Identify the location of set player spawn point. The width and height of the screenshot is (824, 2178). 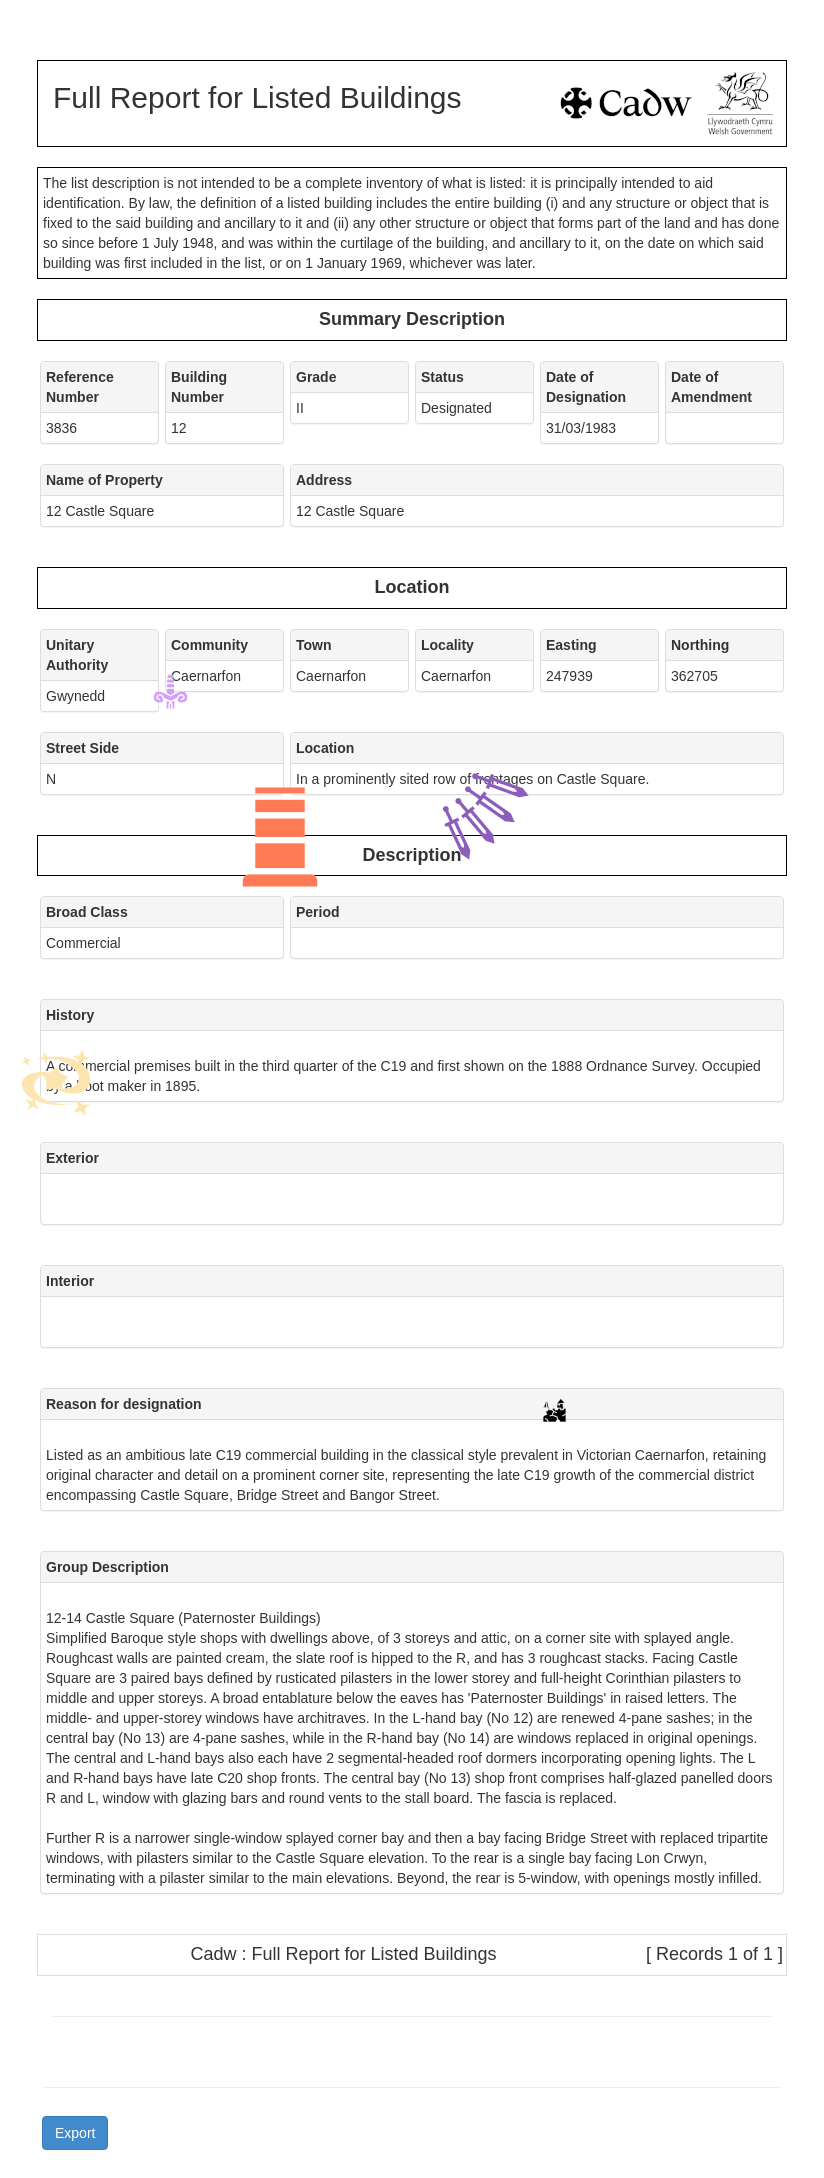
(280, 837).